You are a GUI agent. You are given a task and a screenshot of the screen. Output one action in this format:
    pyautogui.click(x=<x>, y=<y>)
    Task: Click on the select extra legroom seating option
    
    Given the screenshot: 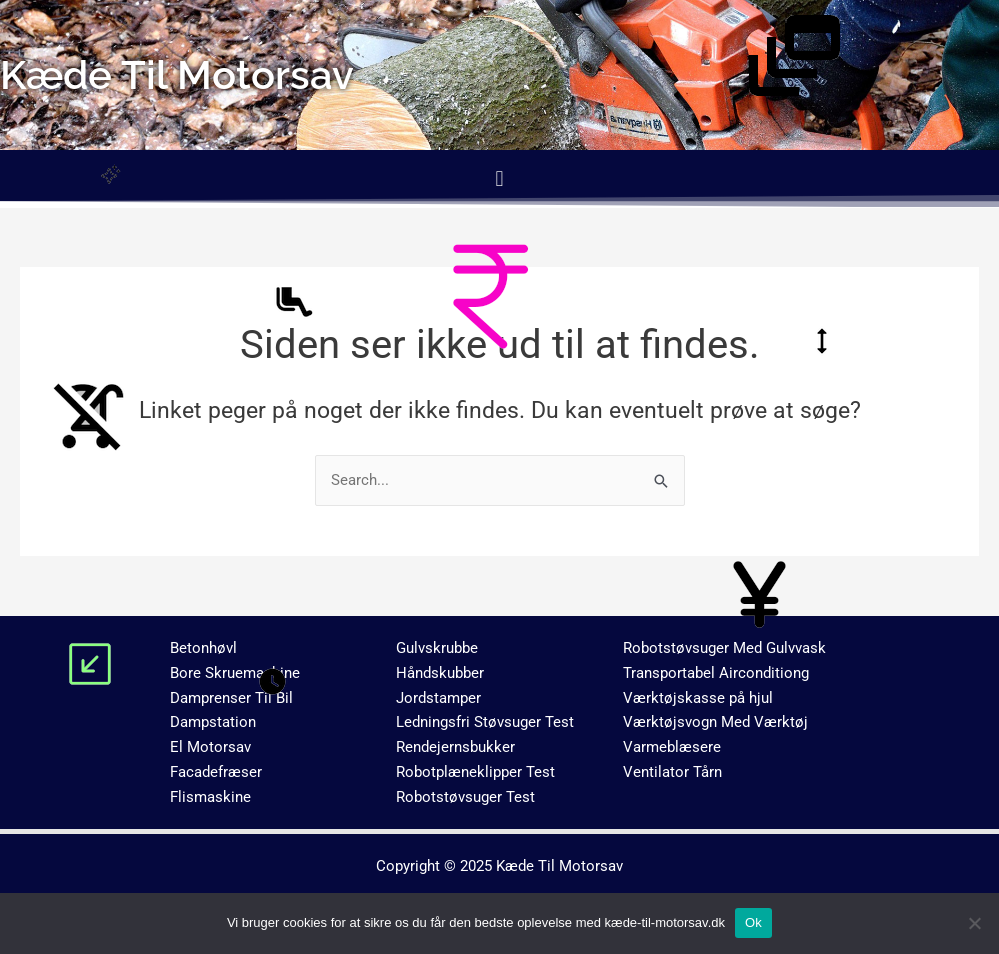 What is the action you would take?
    pyautogui.click(x=293, y=302)
    